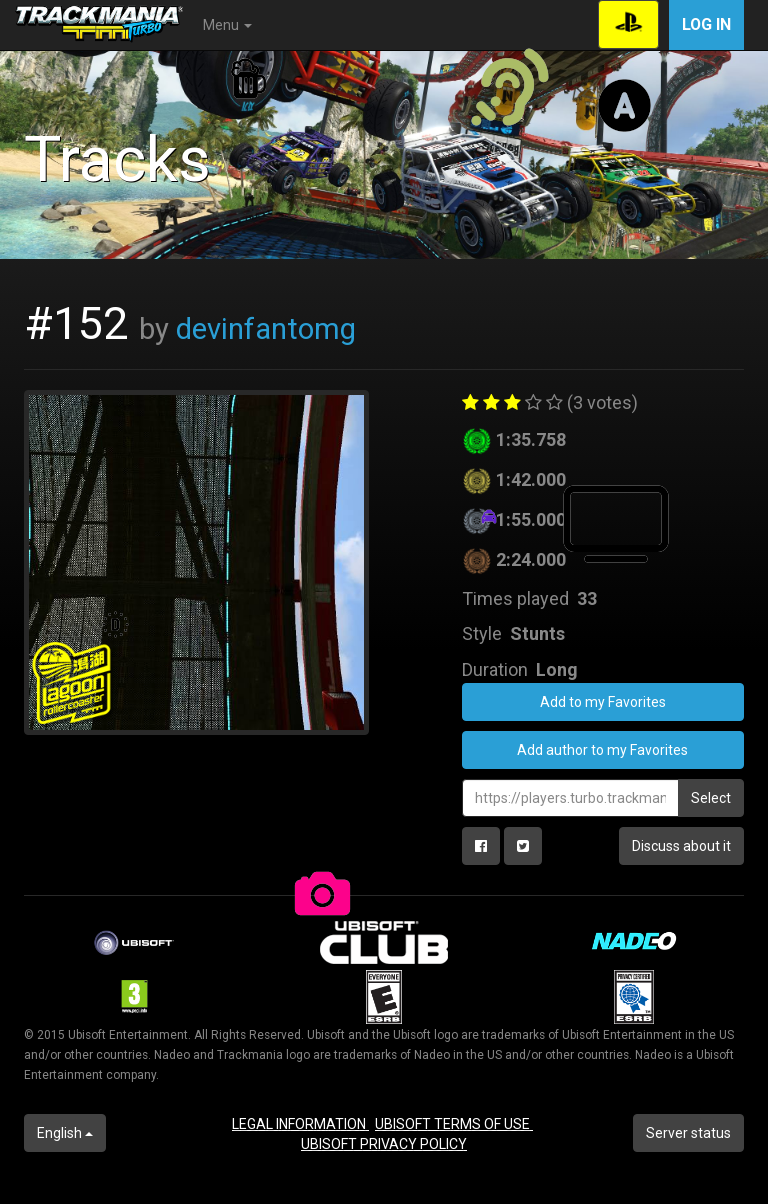 This screenshot has width=768, height=1204. Describe the element at coordinates (115, 624) in the screenshot. I see `indicates draft or pending status` at that location.